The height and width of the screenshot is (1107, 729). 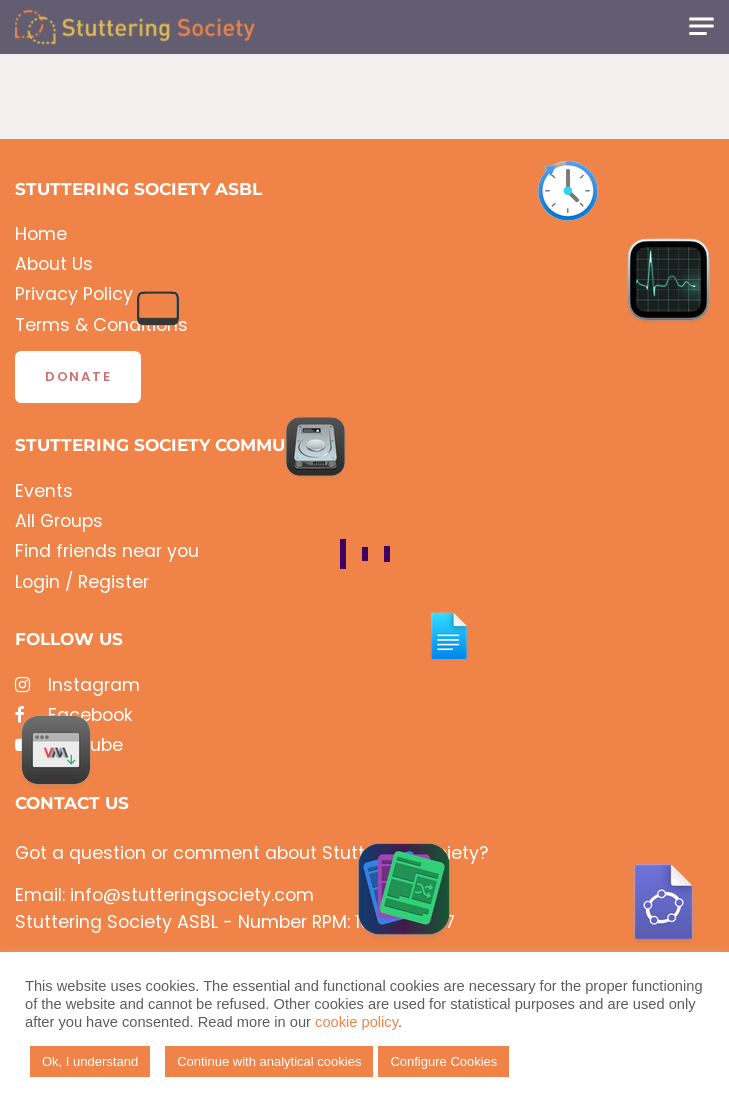 What do you see at coordinates (663, 903) in the screenshot?
I see `a geogebra file document` at bounding box center [663, 903].